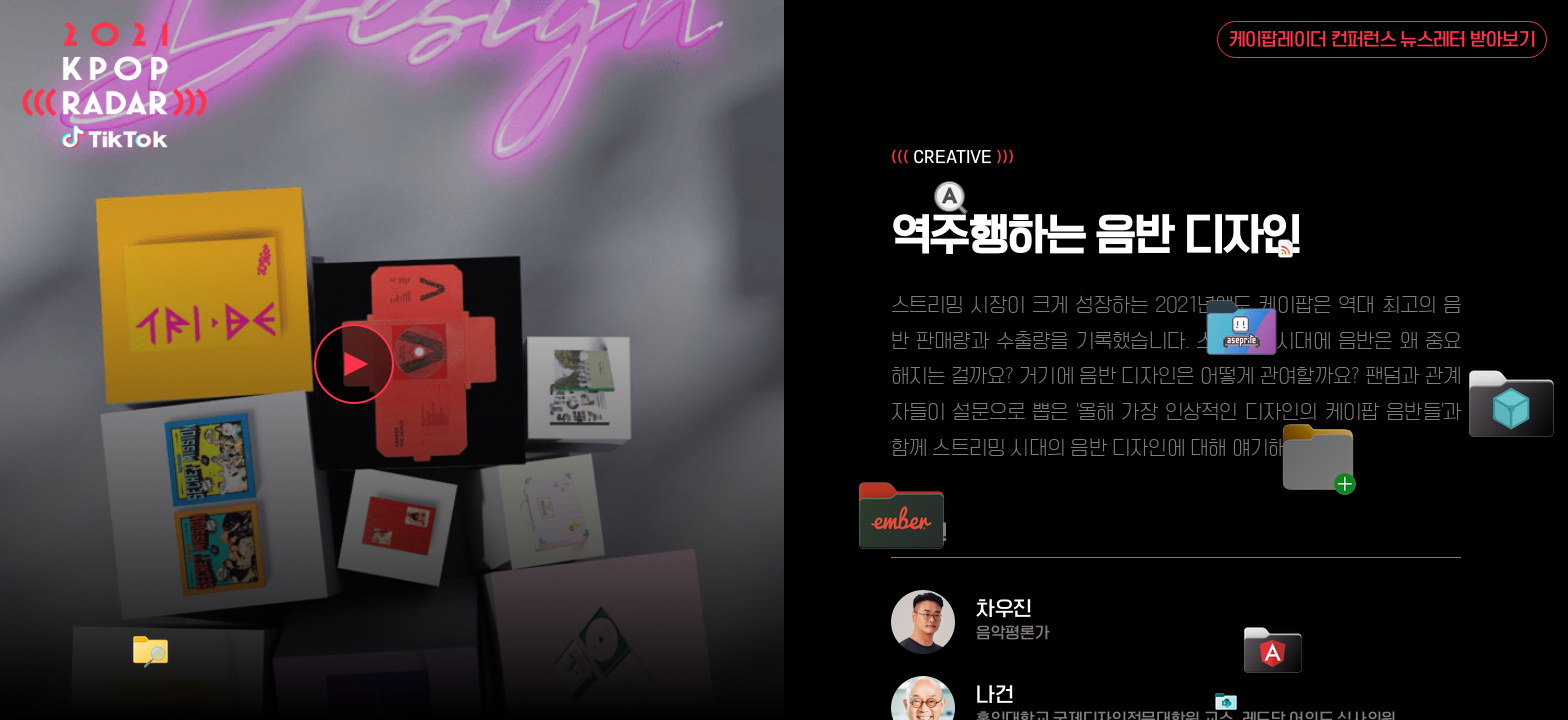  What do you see at coordinates (951, 198) in the screenshot?
I see `find text or search within document` at bounding box center [951, 198].